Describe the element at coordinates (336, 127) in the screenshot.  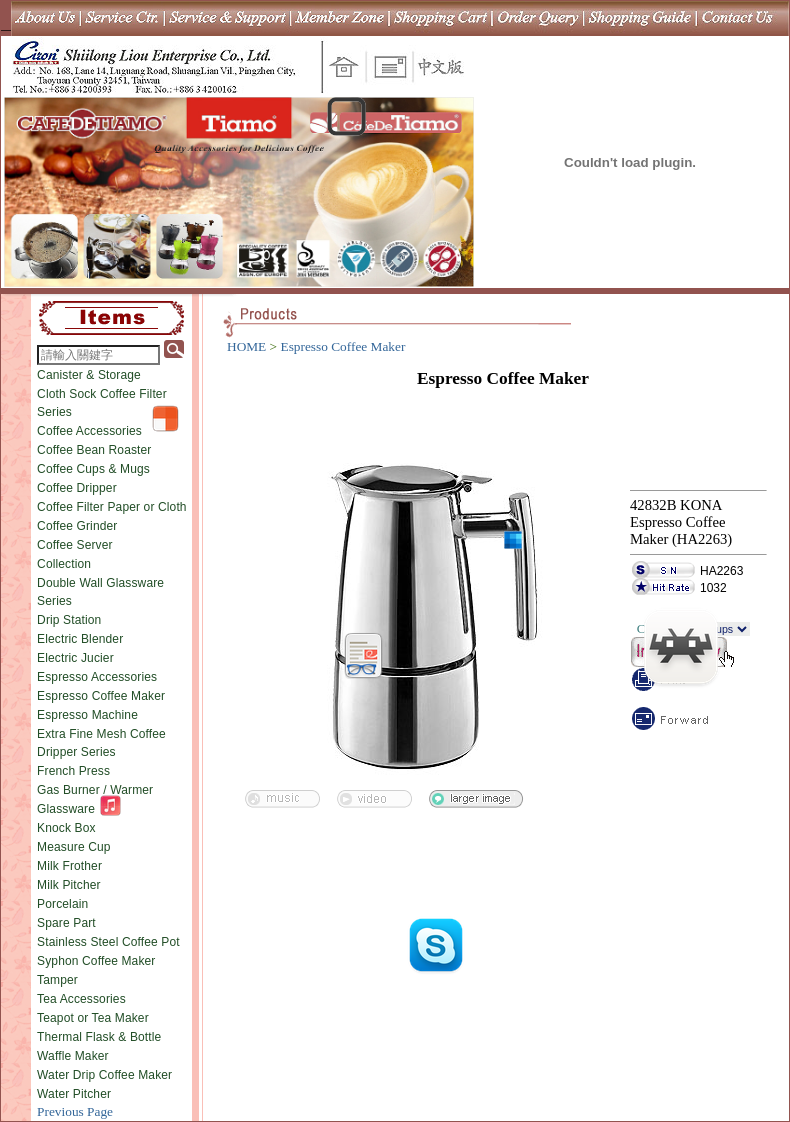
I see `empty checkbox or selection state` at that location.